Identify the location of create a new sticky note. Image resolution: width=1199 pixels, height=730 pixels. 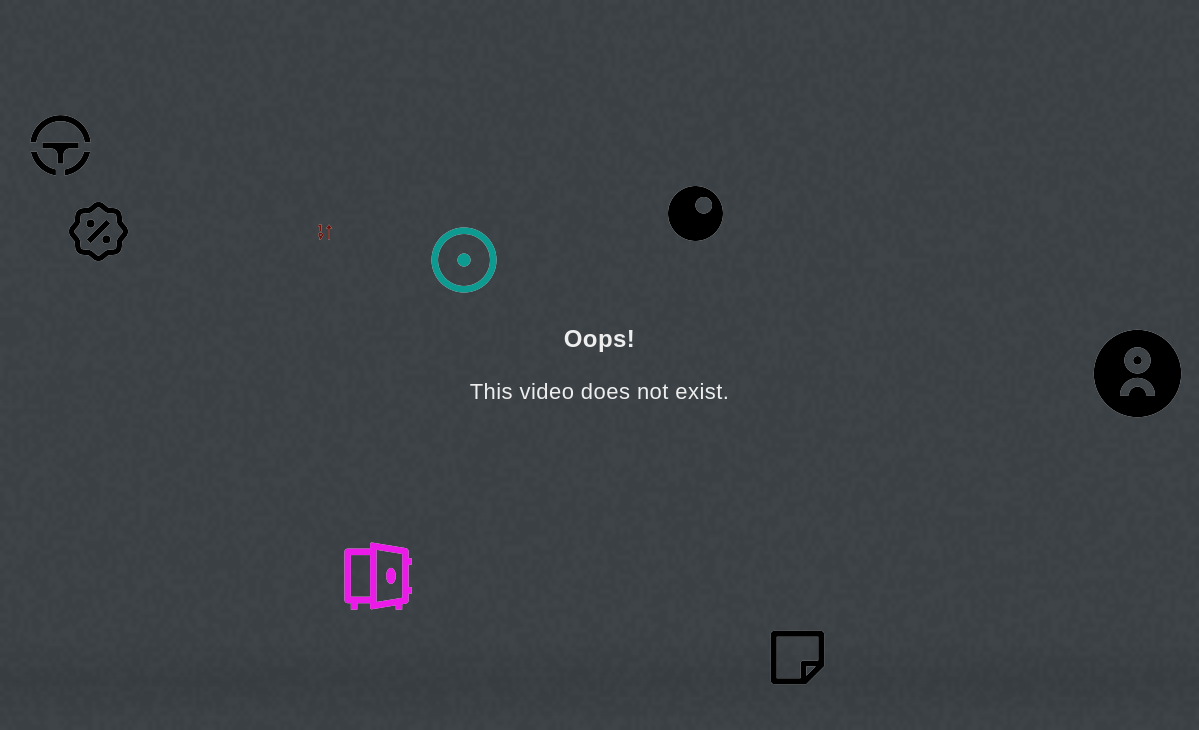
(797, 657).